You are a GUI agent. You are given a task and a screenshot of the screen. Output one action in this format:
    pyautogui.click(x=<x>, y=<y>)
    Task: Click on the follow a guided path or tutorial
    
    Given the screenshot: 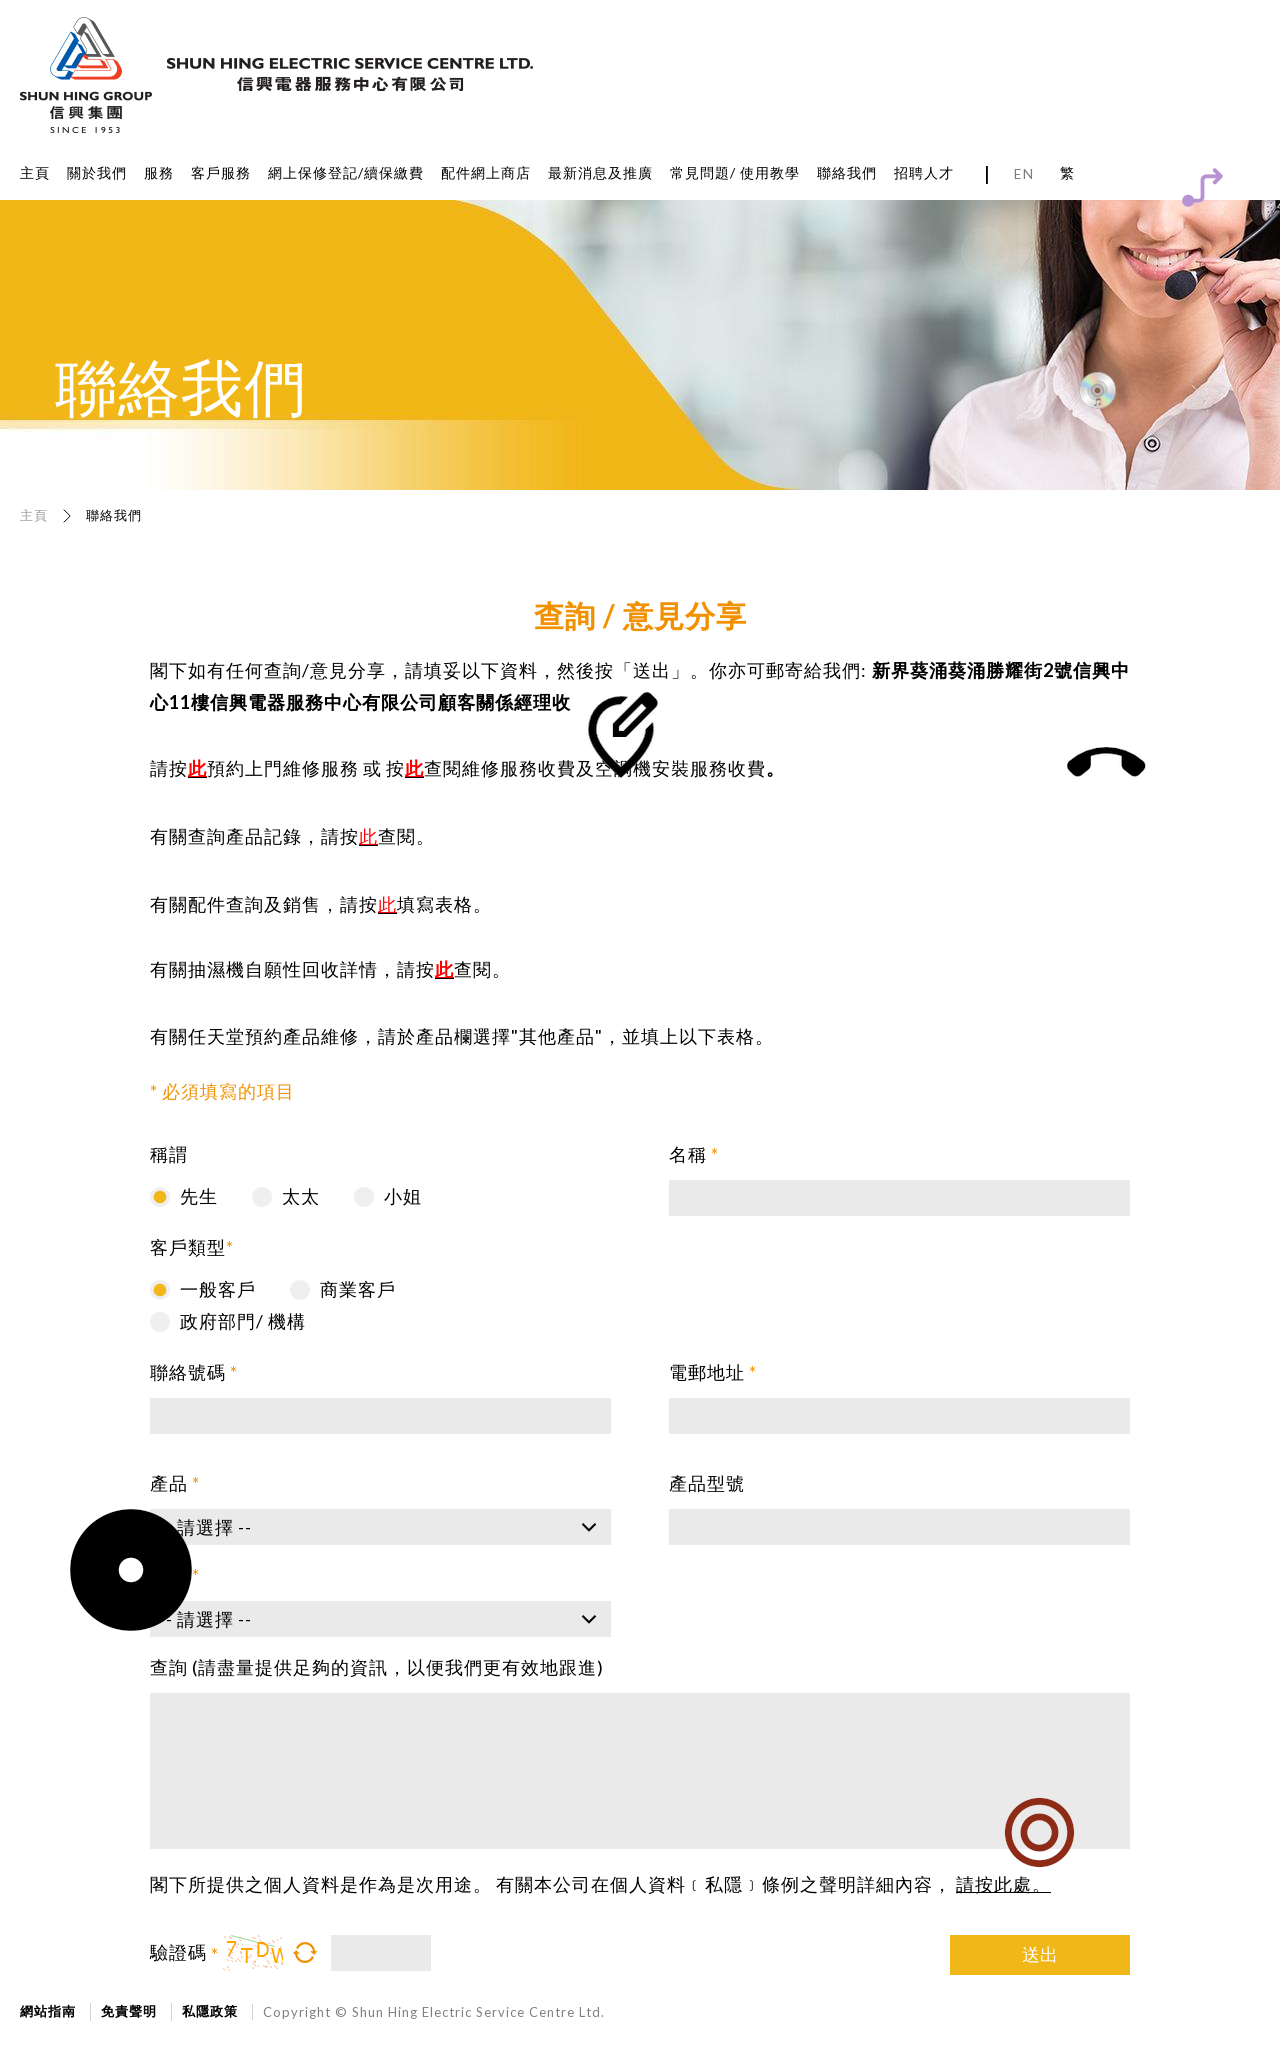 What is the action you would take?
    pyautogui.click(x=1202, y=186)
    